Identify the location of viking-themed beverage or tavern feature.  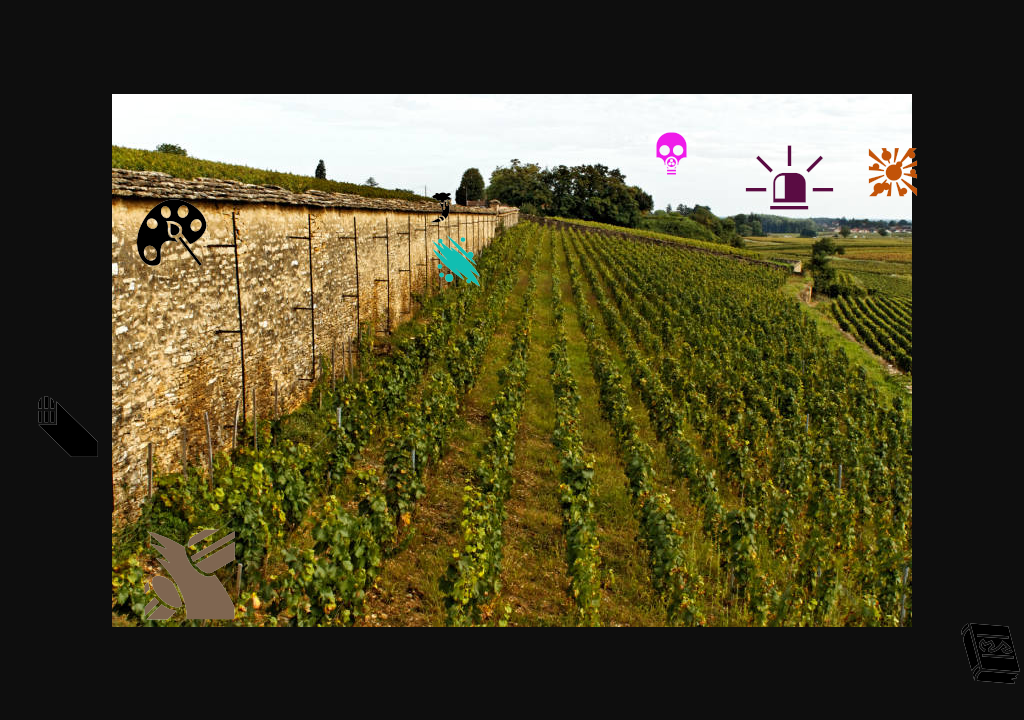
(441, 207).